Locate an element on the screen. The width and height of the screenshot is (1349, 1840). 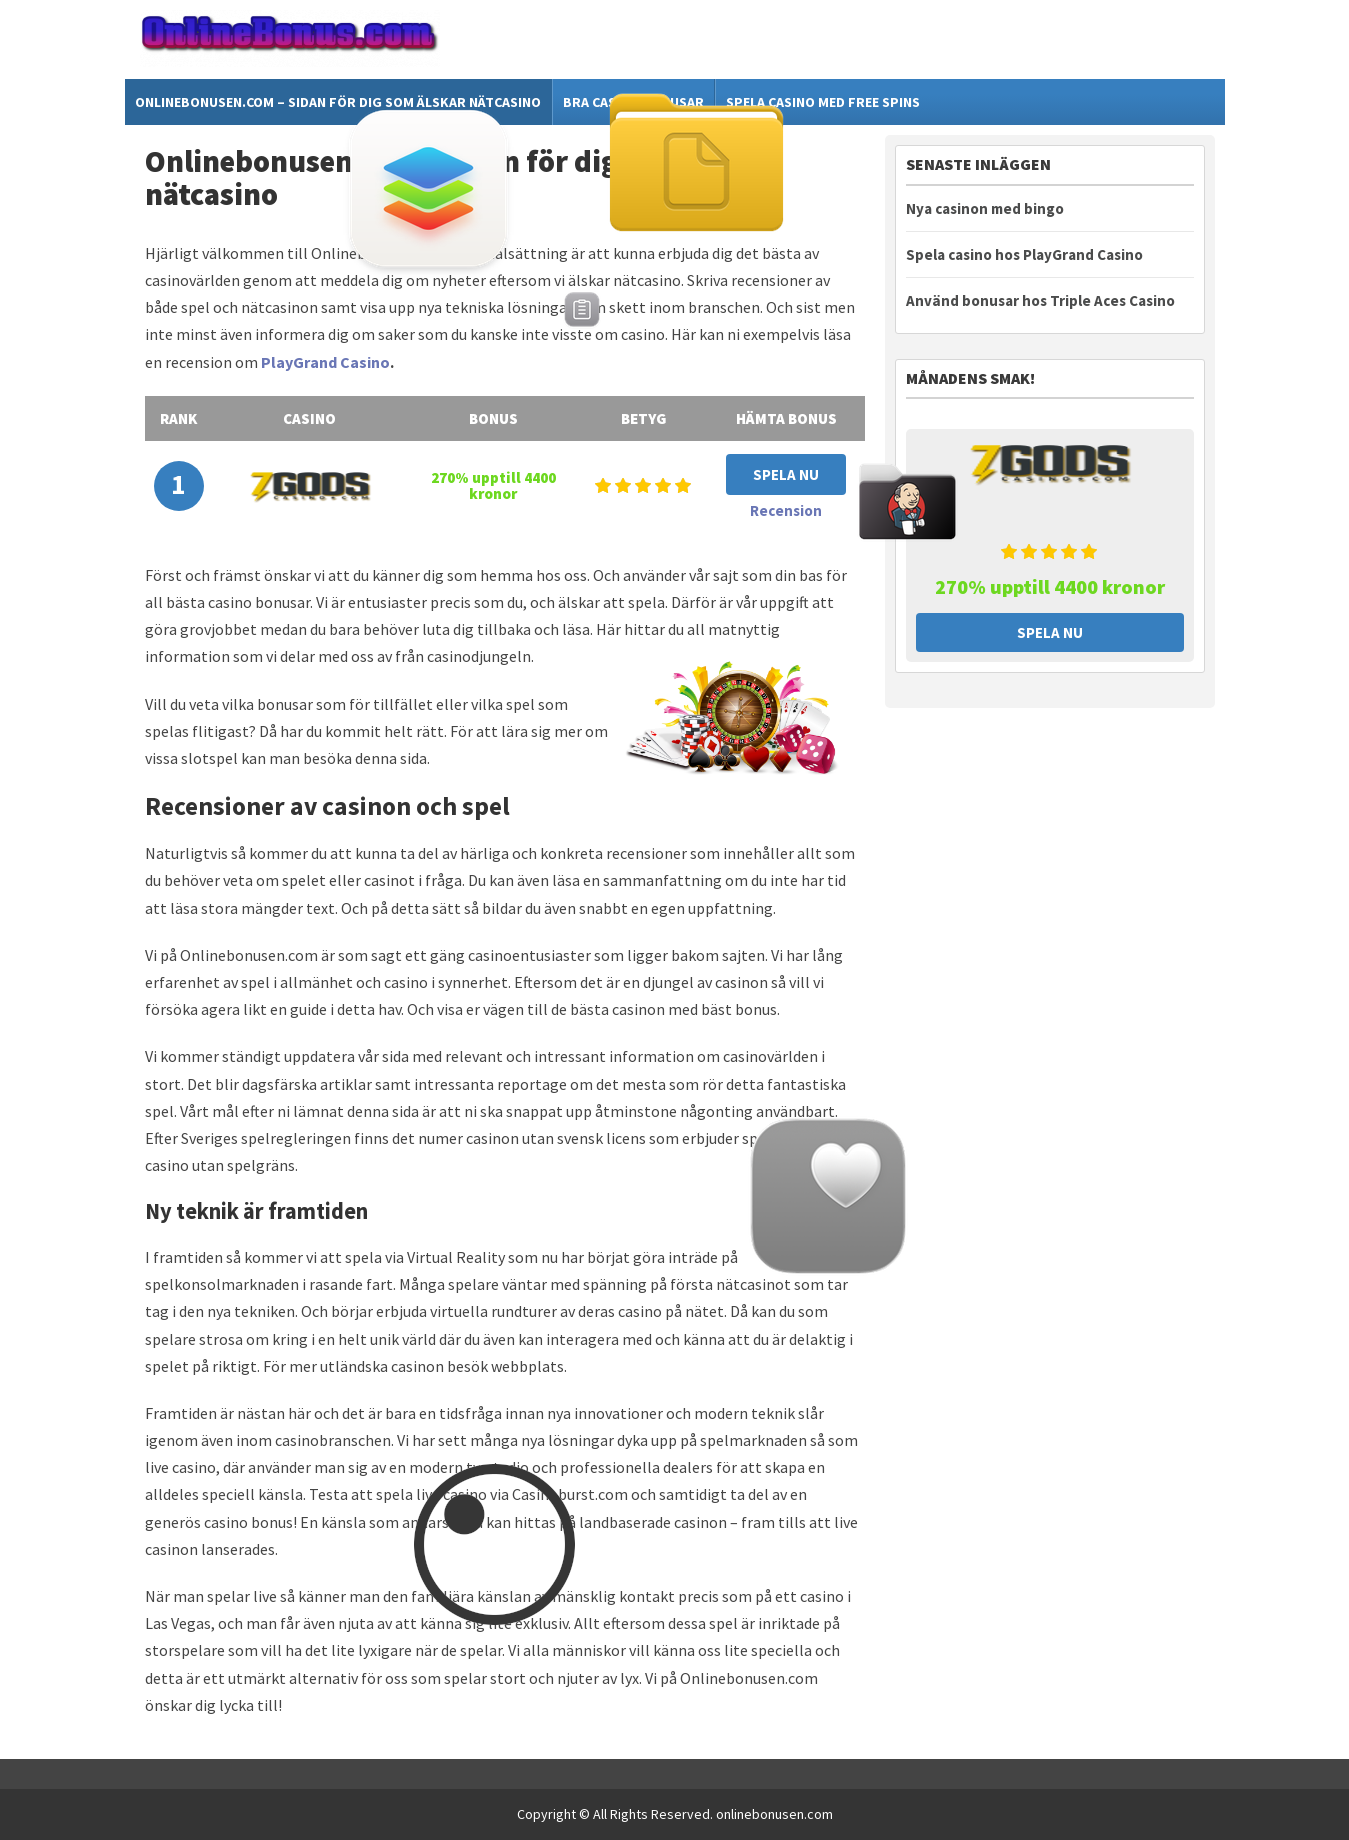
access clipboard history is located at coordinates (582, 310).